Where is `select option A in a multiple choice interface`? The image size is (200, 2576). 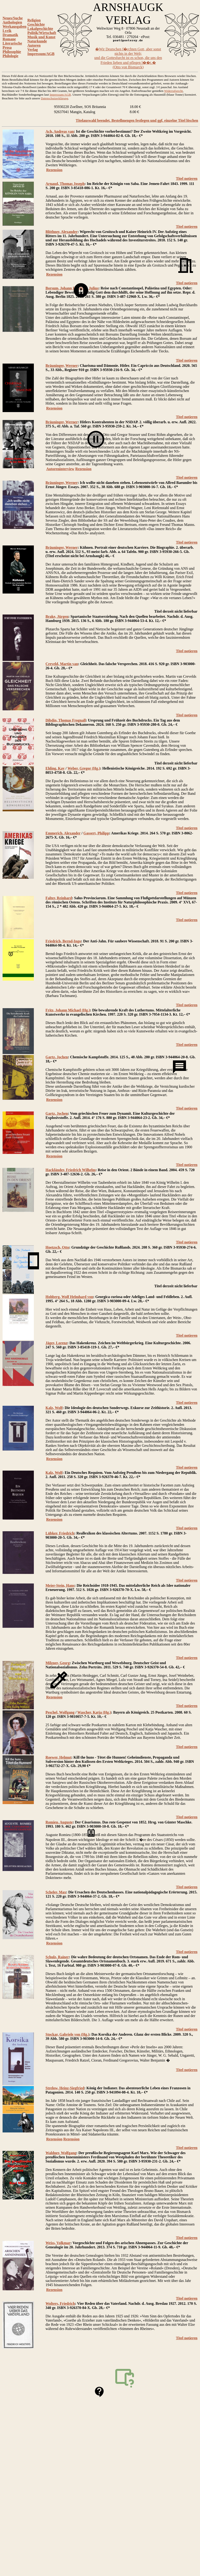 select option A in a multiple choice interface is located at coordinates (81, 290).